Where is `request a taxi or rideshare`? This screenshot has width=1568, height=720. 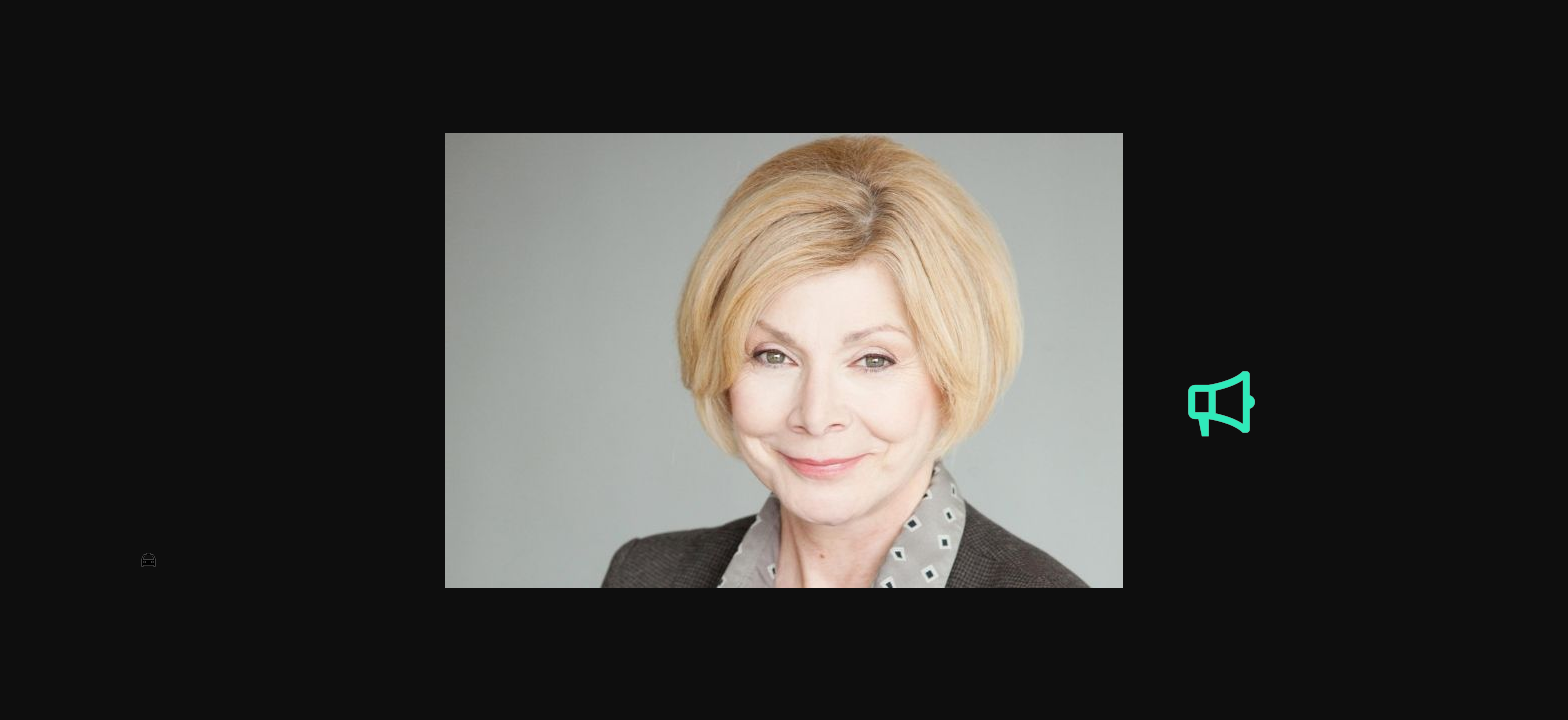 request a taxi or rideshare is located at coordinates (148, 559).